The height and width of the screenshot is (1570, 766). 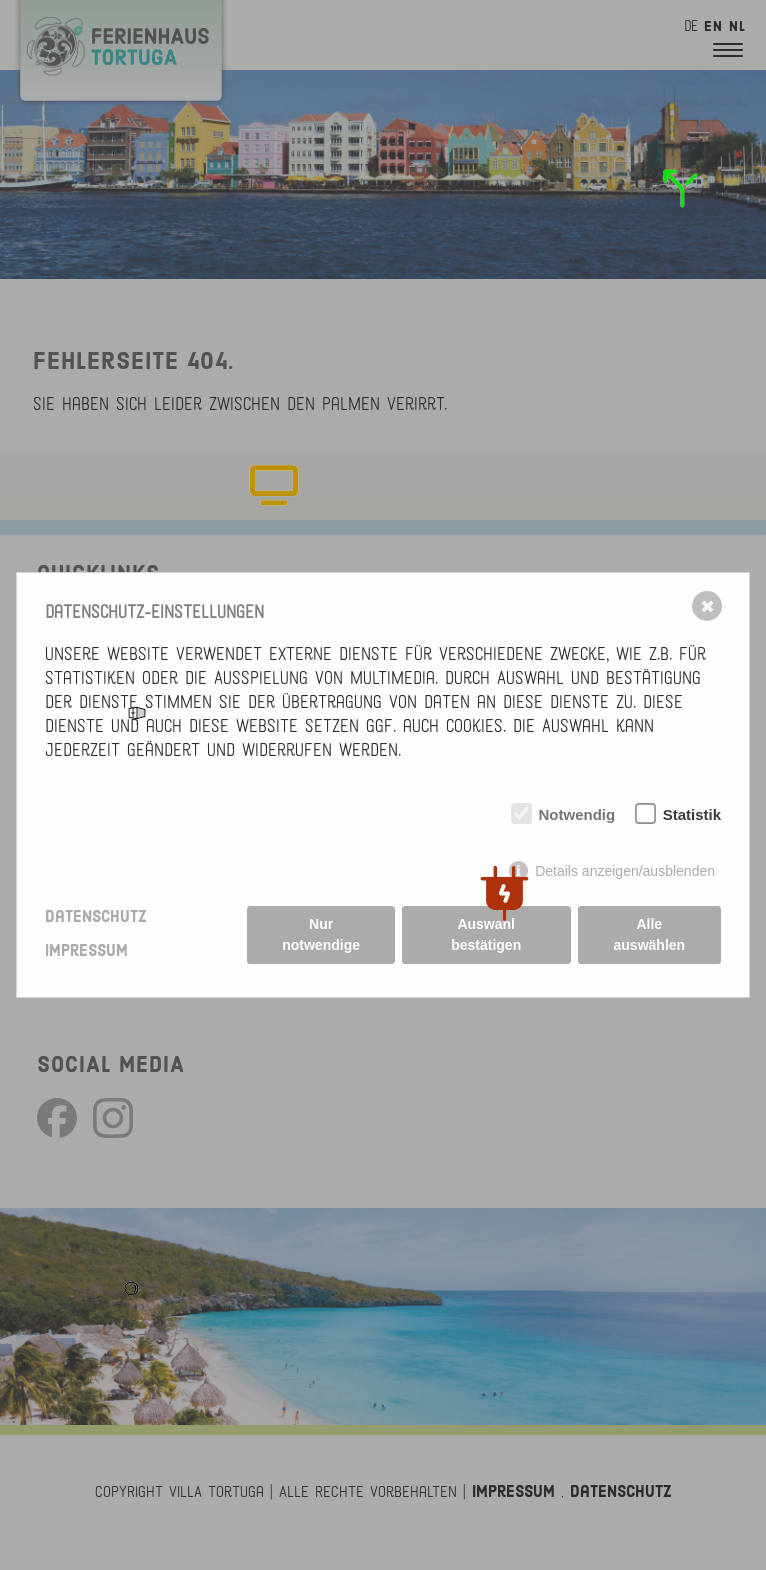 I want to click on access tv or video streaming, so click(x=274, y=484).